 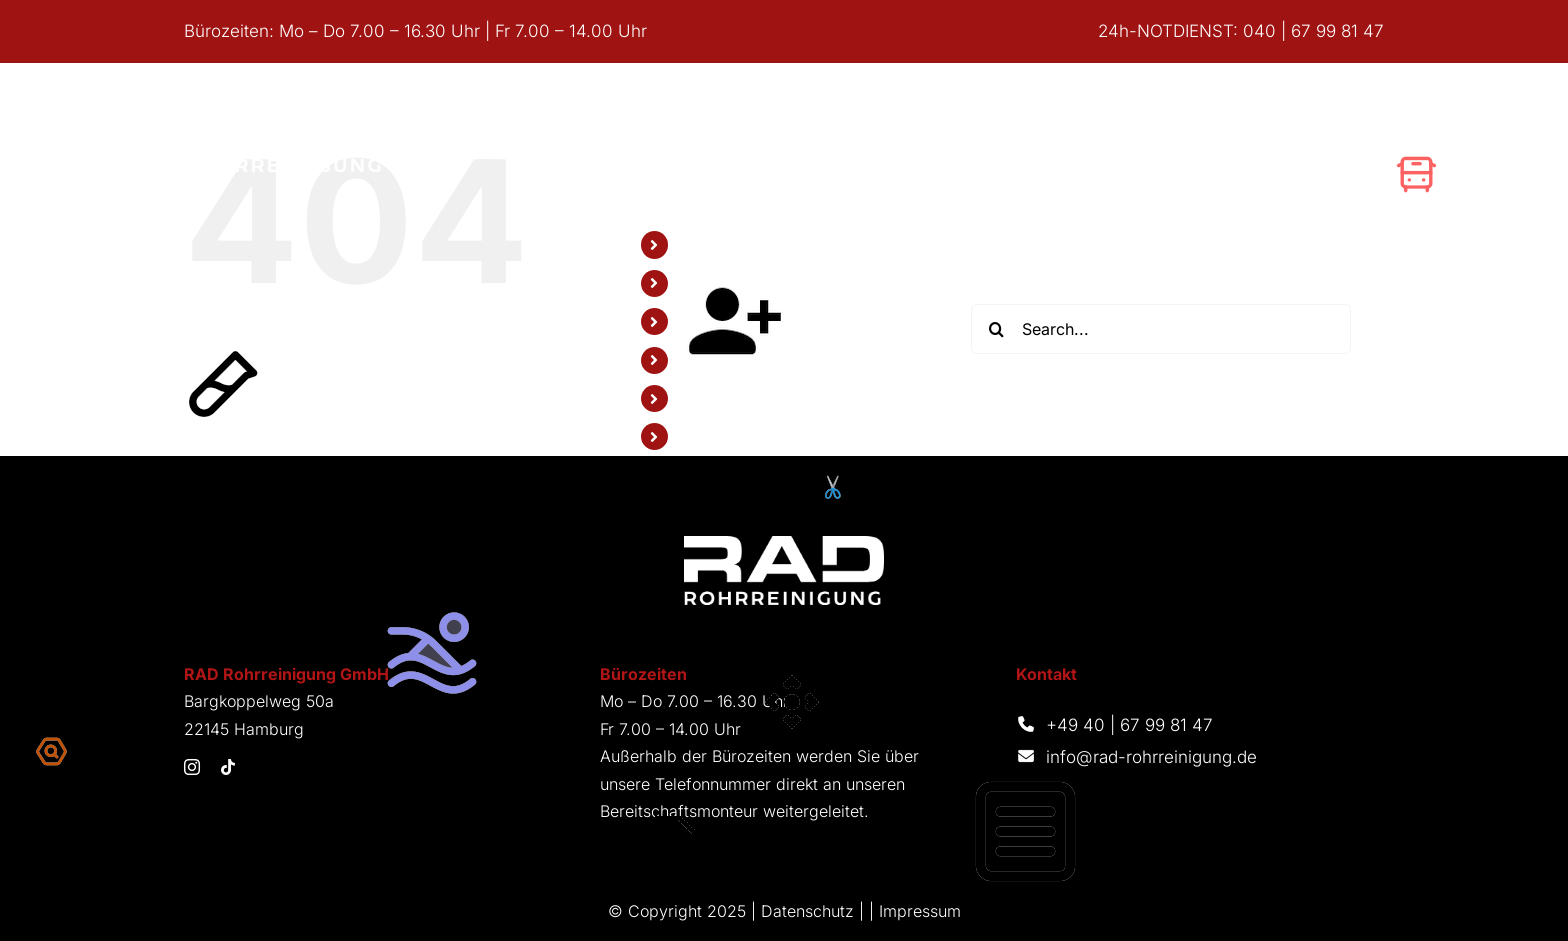 What do you see at coordinates (675, 841) in the screenshot?
I see `view document details` at bounding box center [675, 841].